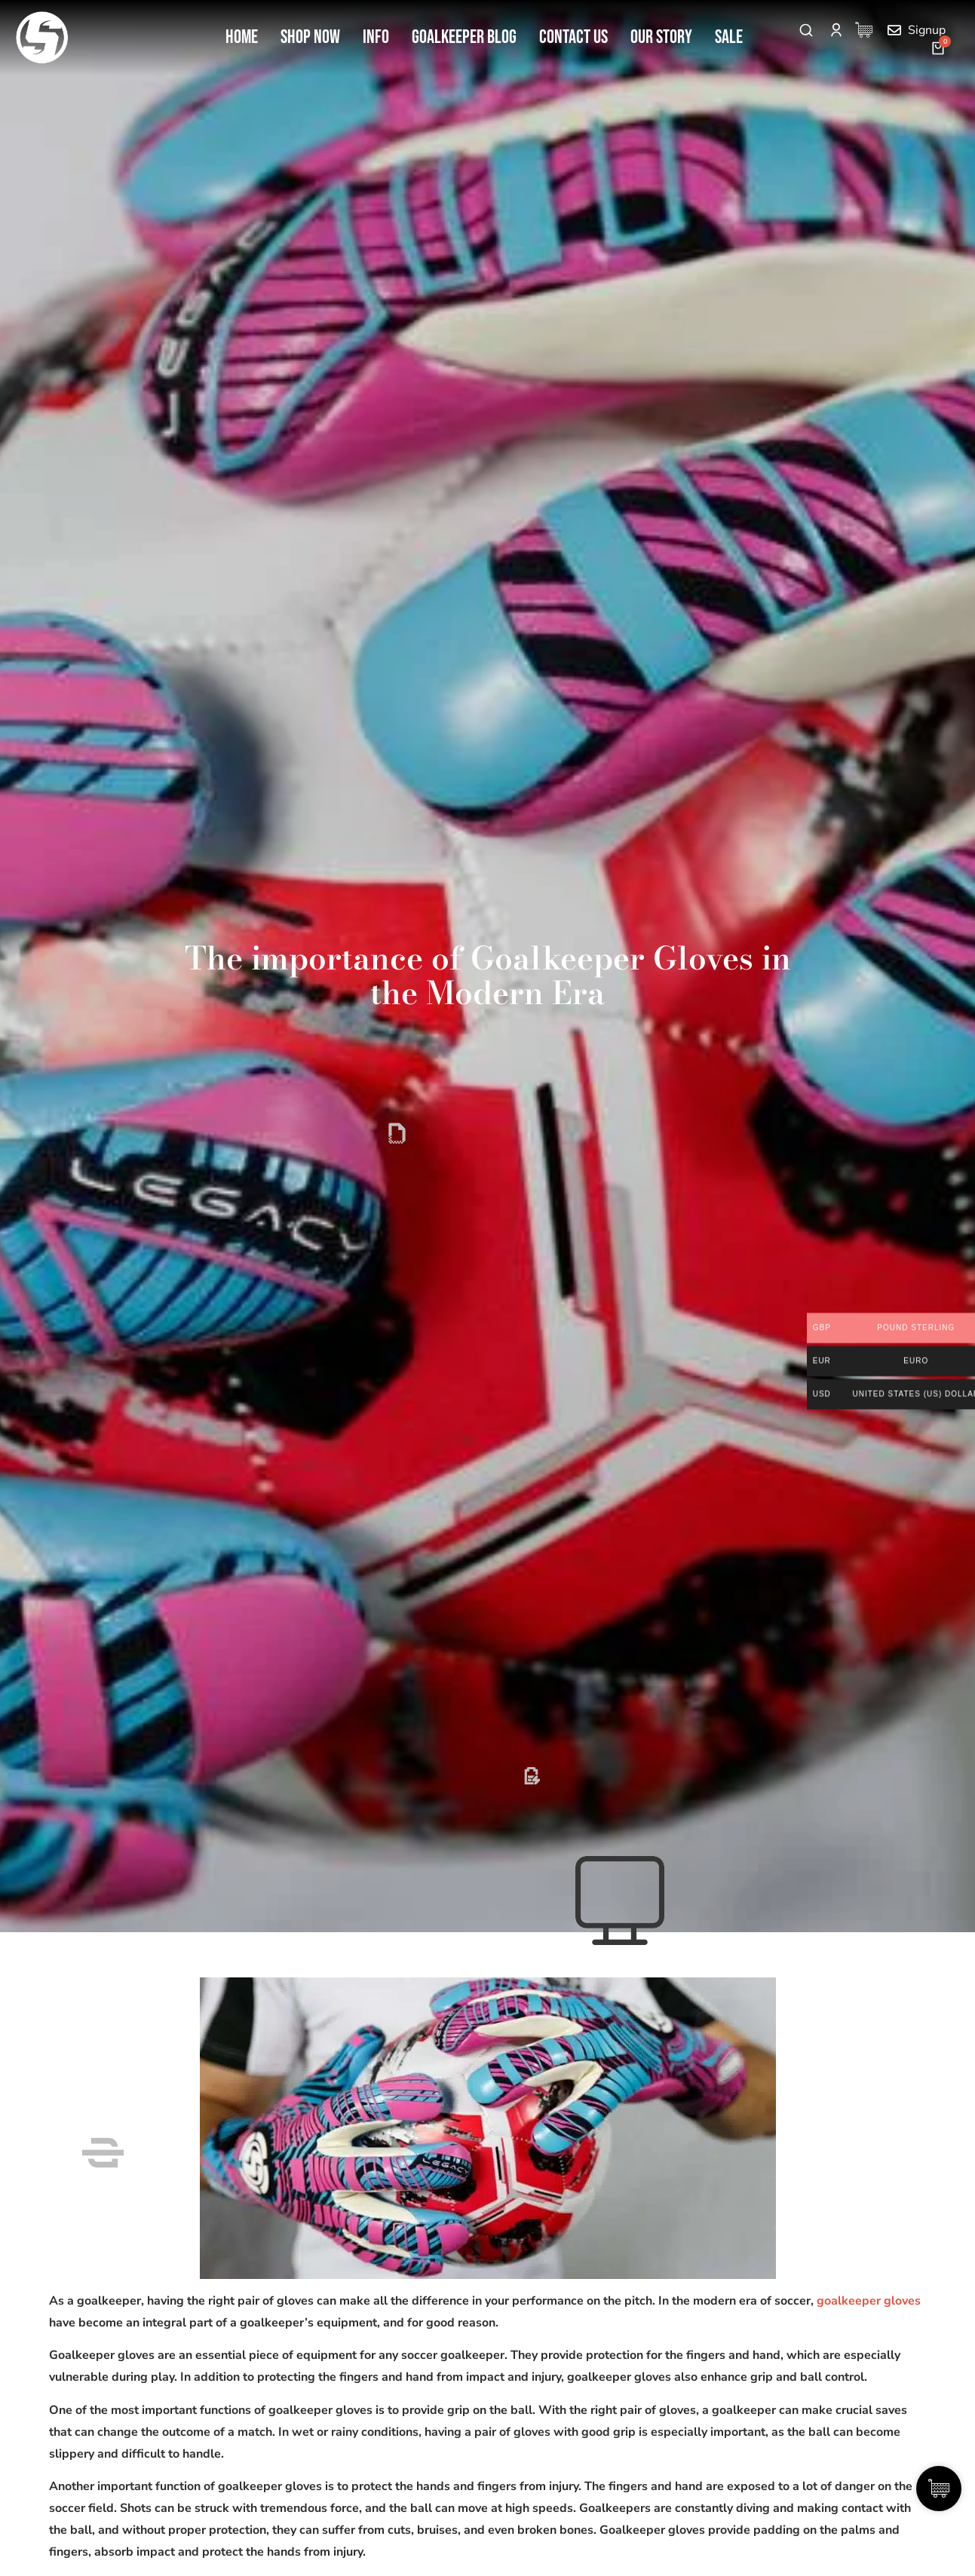 The image size is (975, 2576). What do you see at coordinates (103, 2152) in the screenshot?
I see `apply strikethrough formatting to selected text` at bounding box center [103, 2152].